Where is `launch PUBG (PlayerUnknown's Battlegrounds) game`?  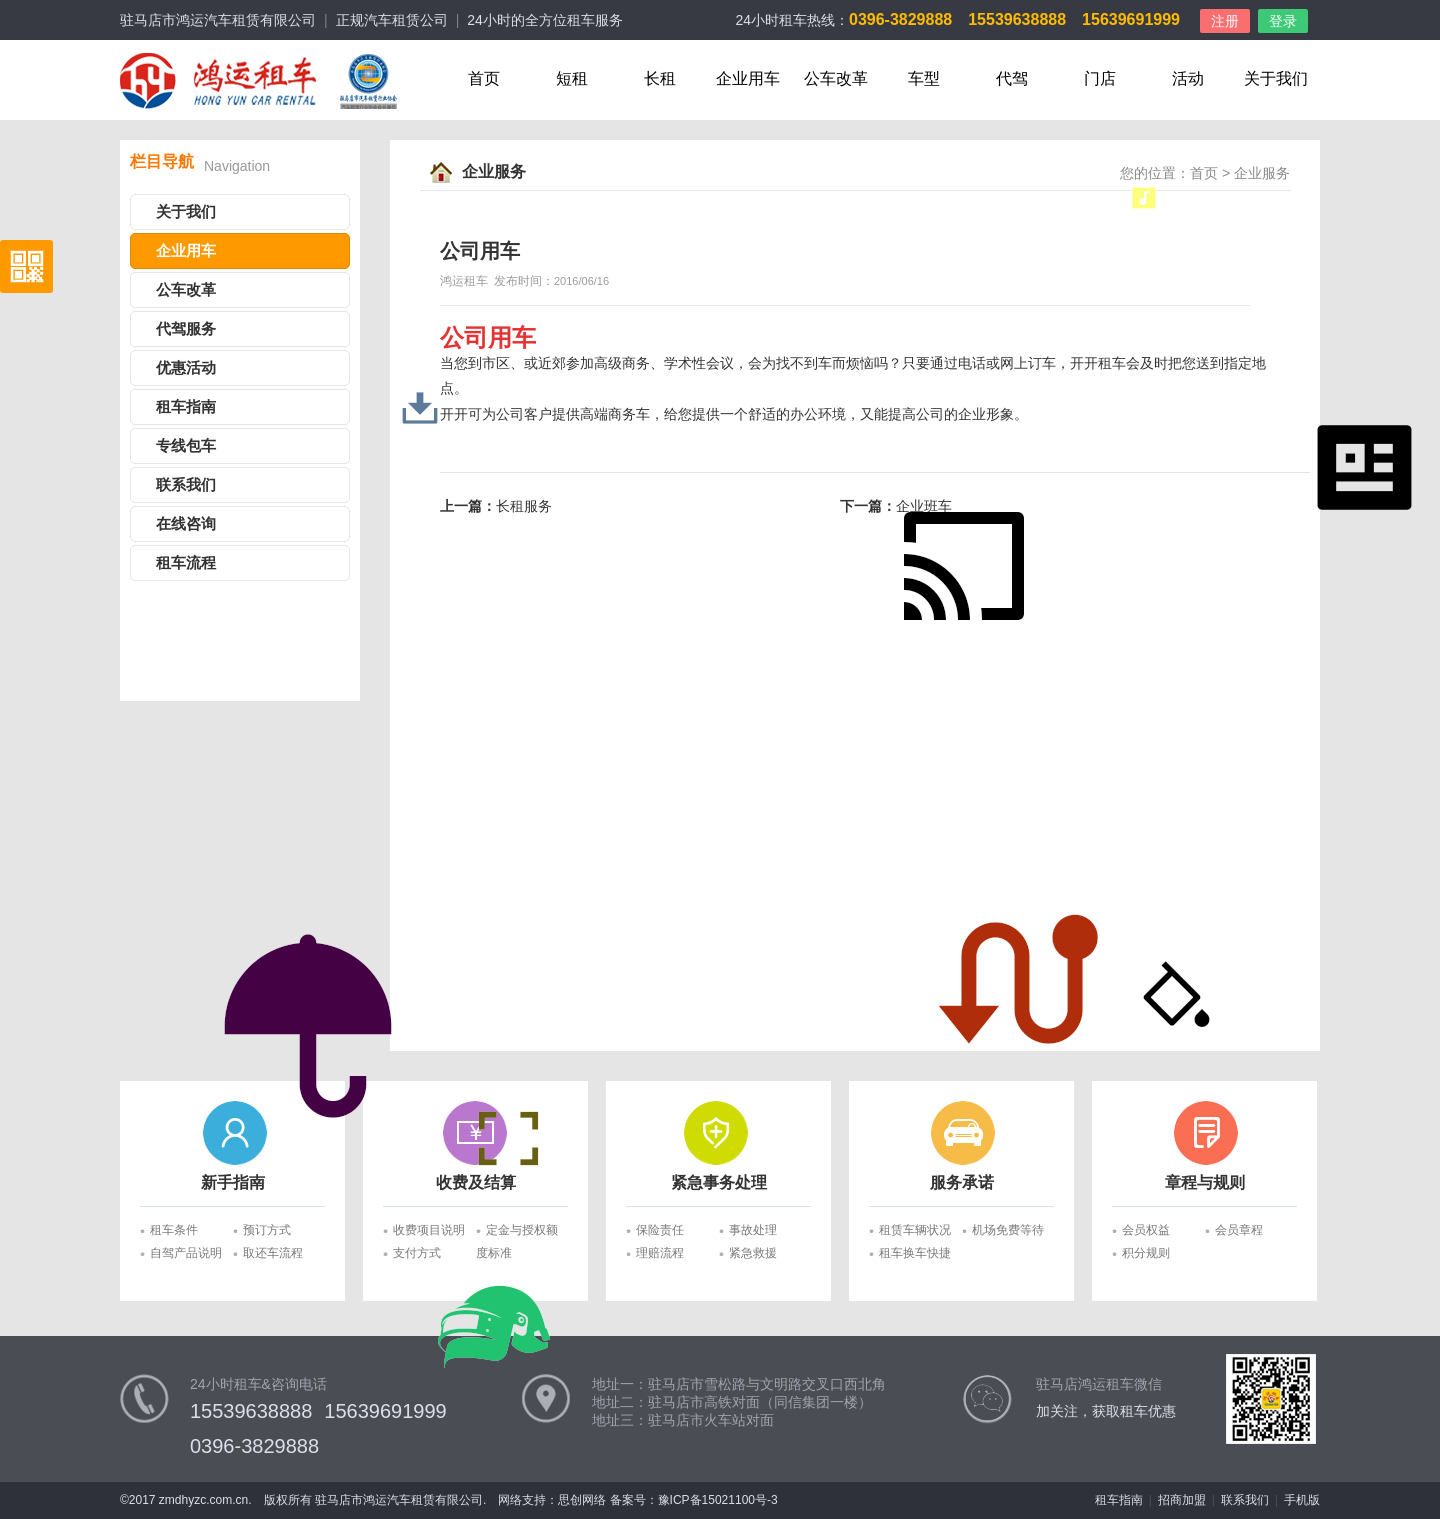
launch PUBG (PlayerUnknown's Battlegrounds) game is located at coordinates (494, 1327).